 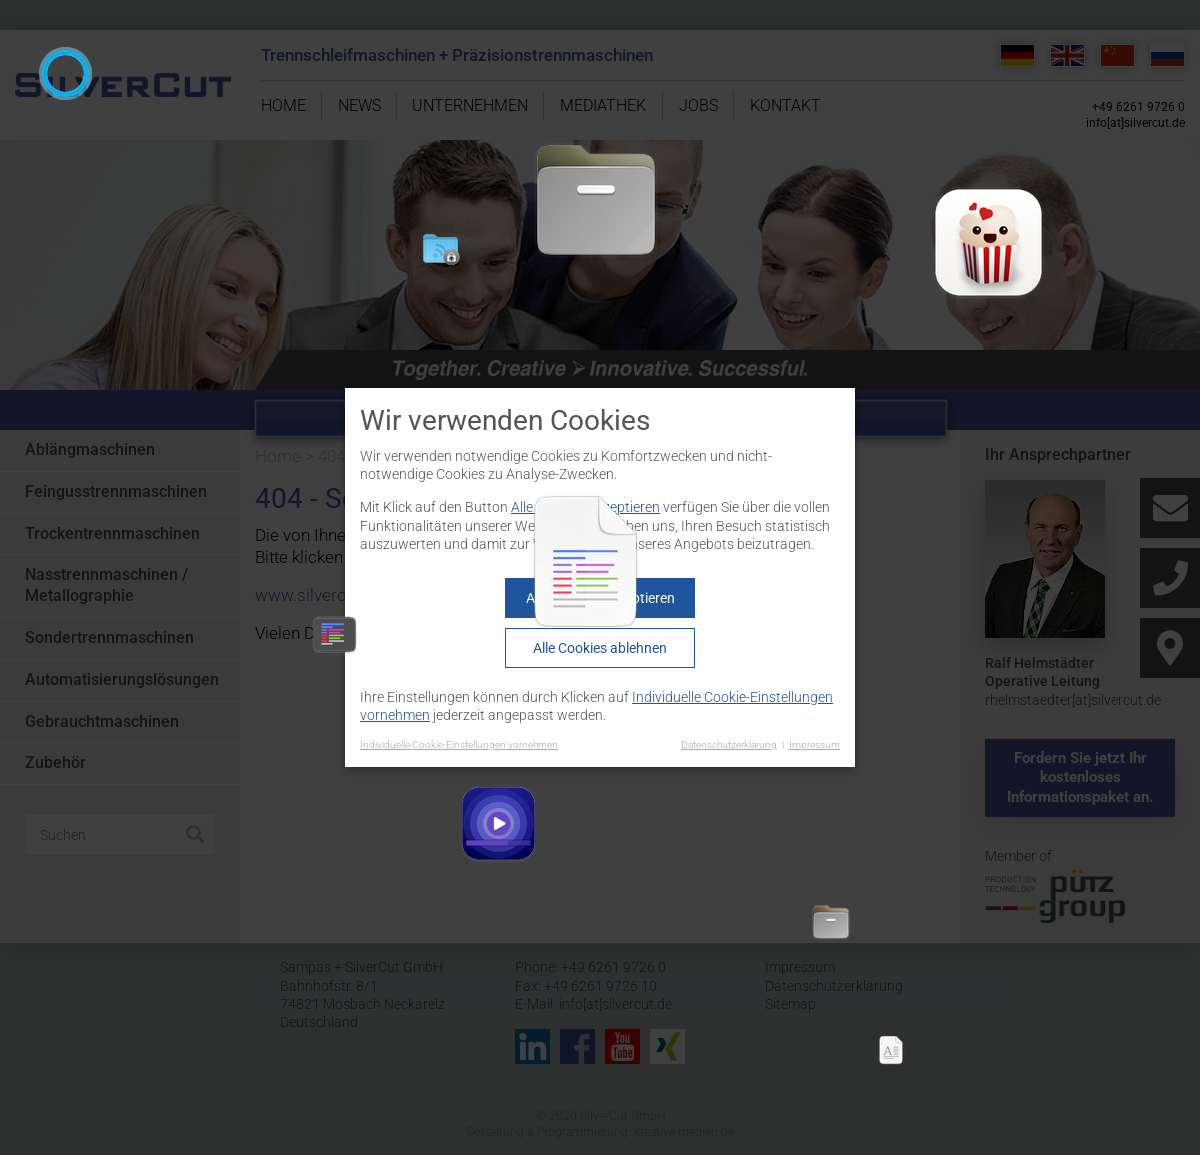 What do you see at coordinates (440, 248) in the screenshot?
I see `open securefx secure file transfer application` at bounding box center [440, 248].